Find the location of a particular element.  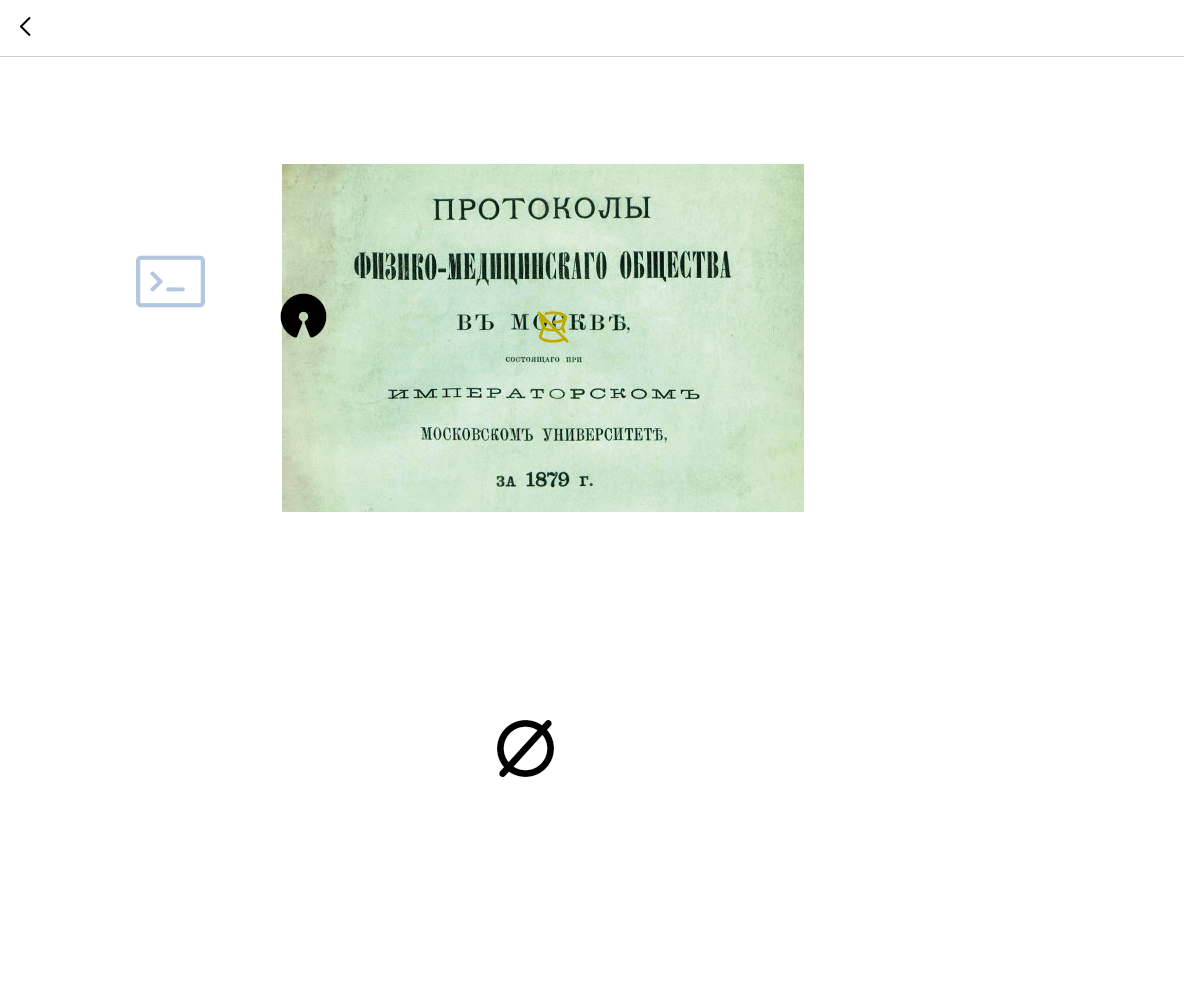

open command line terminal is located at coordinates (170, 281).